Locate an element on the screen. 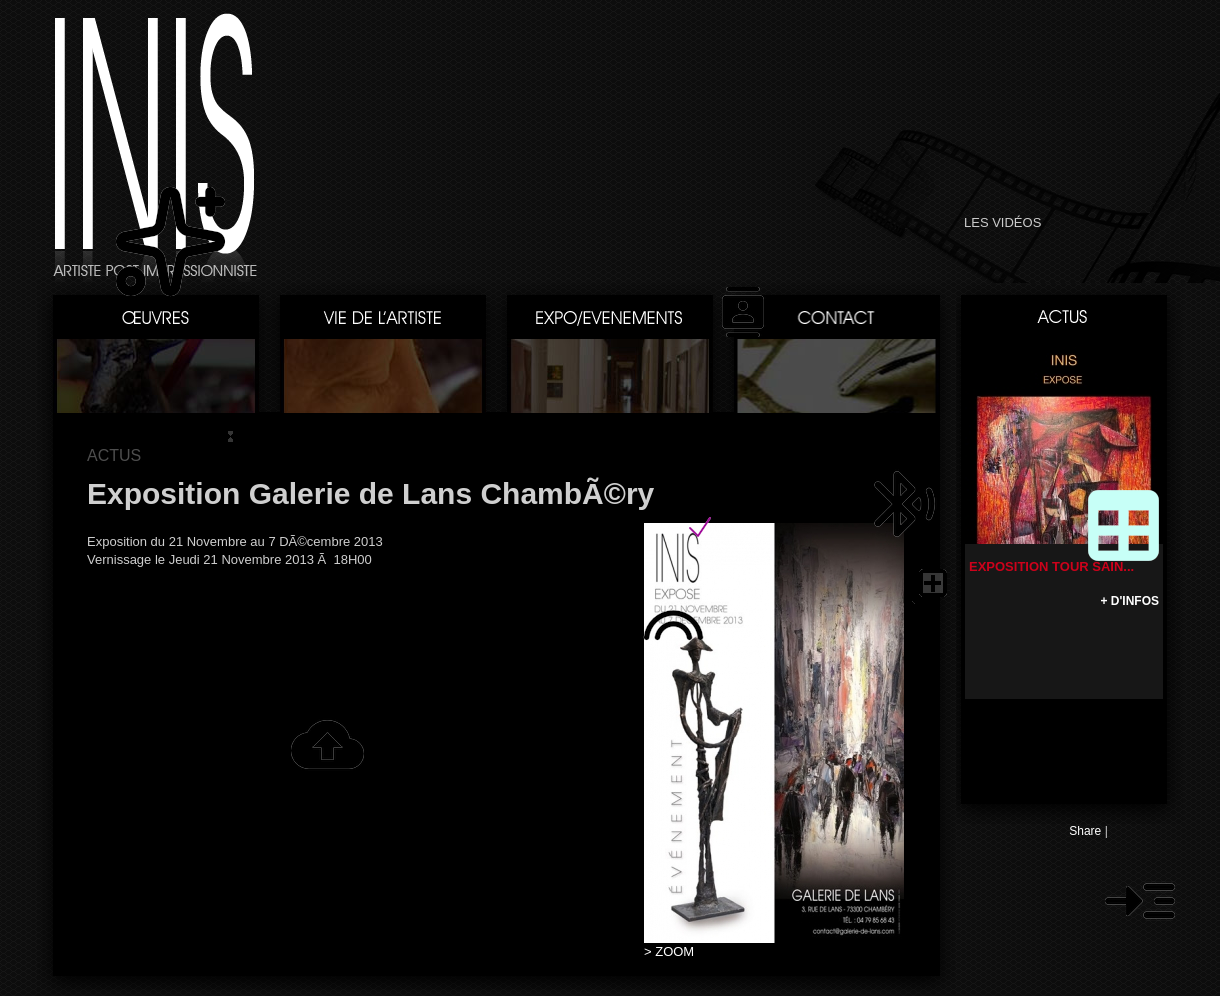  access AI-powered or smart features is located at coordinates (170, 241).